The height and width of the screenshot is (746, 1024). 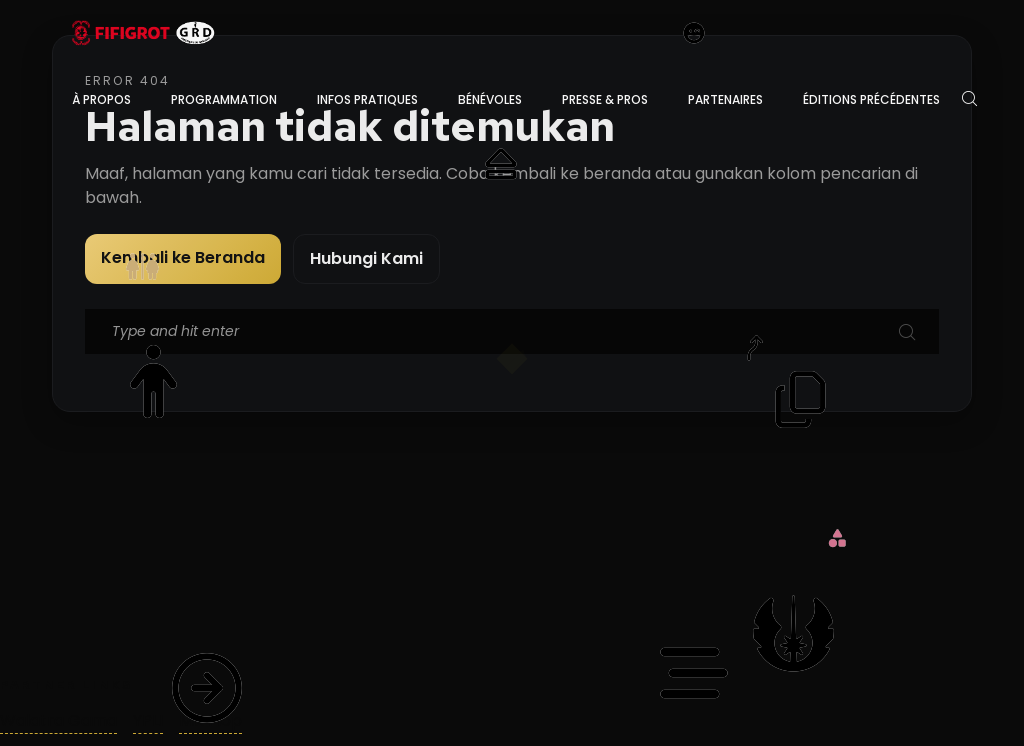 I want to click on copy to clipboard, so click(x=800, y=399).